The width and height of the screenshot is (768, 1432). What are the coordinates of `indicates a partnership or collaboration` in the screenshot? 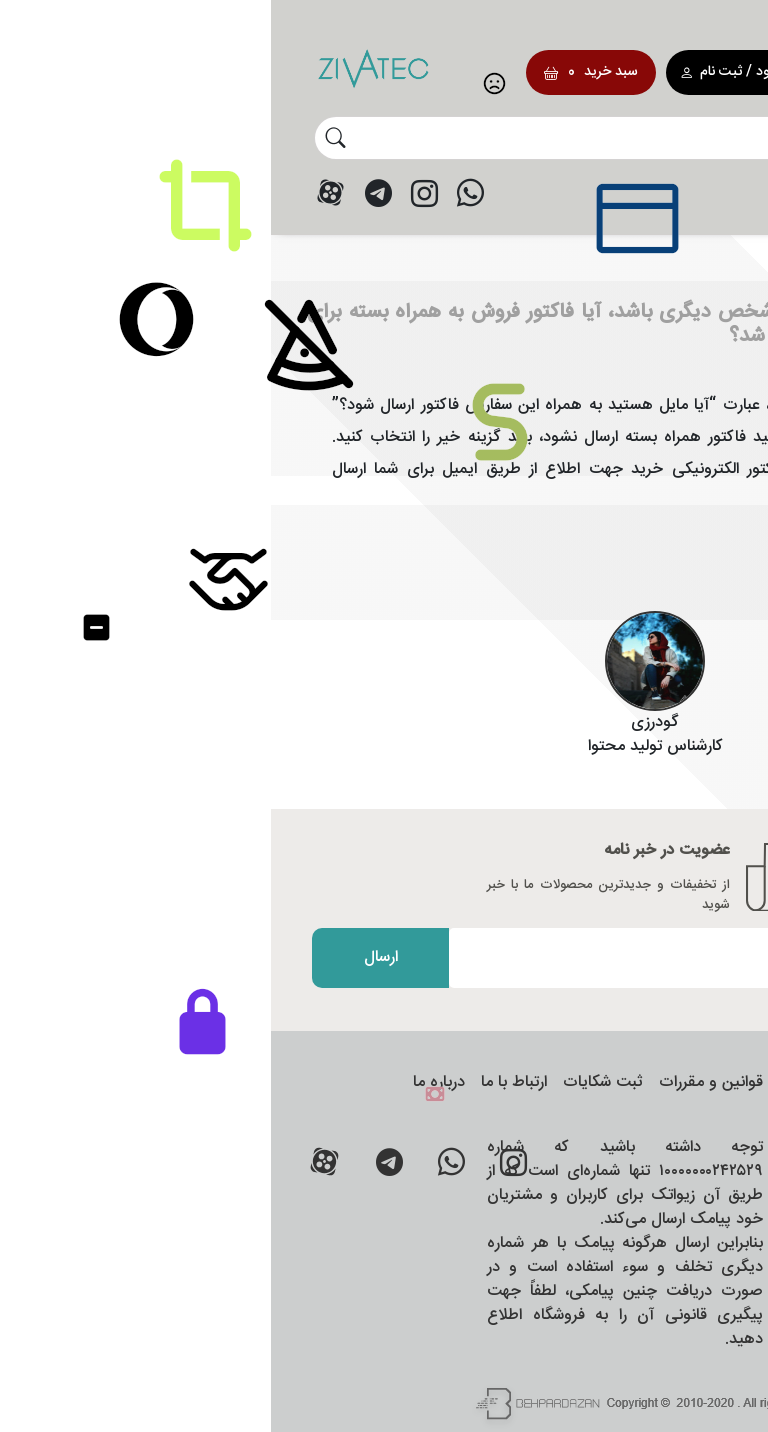 It's located at (228, 578).